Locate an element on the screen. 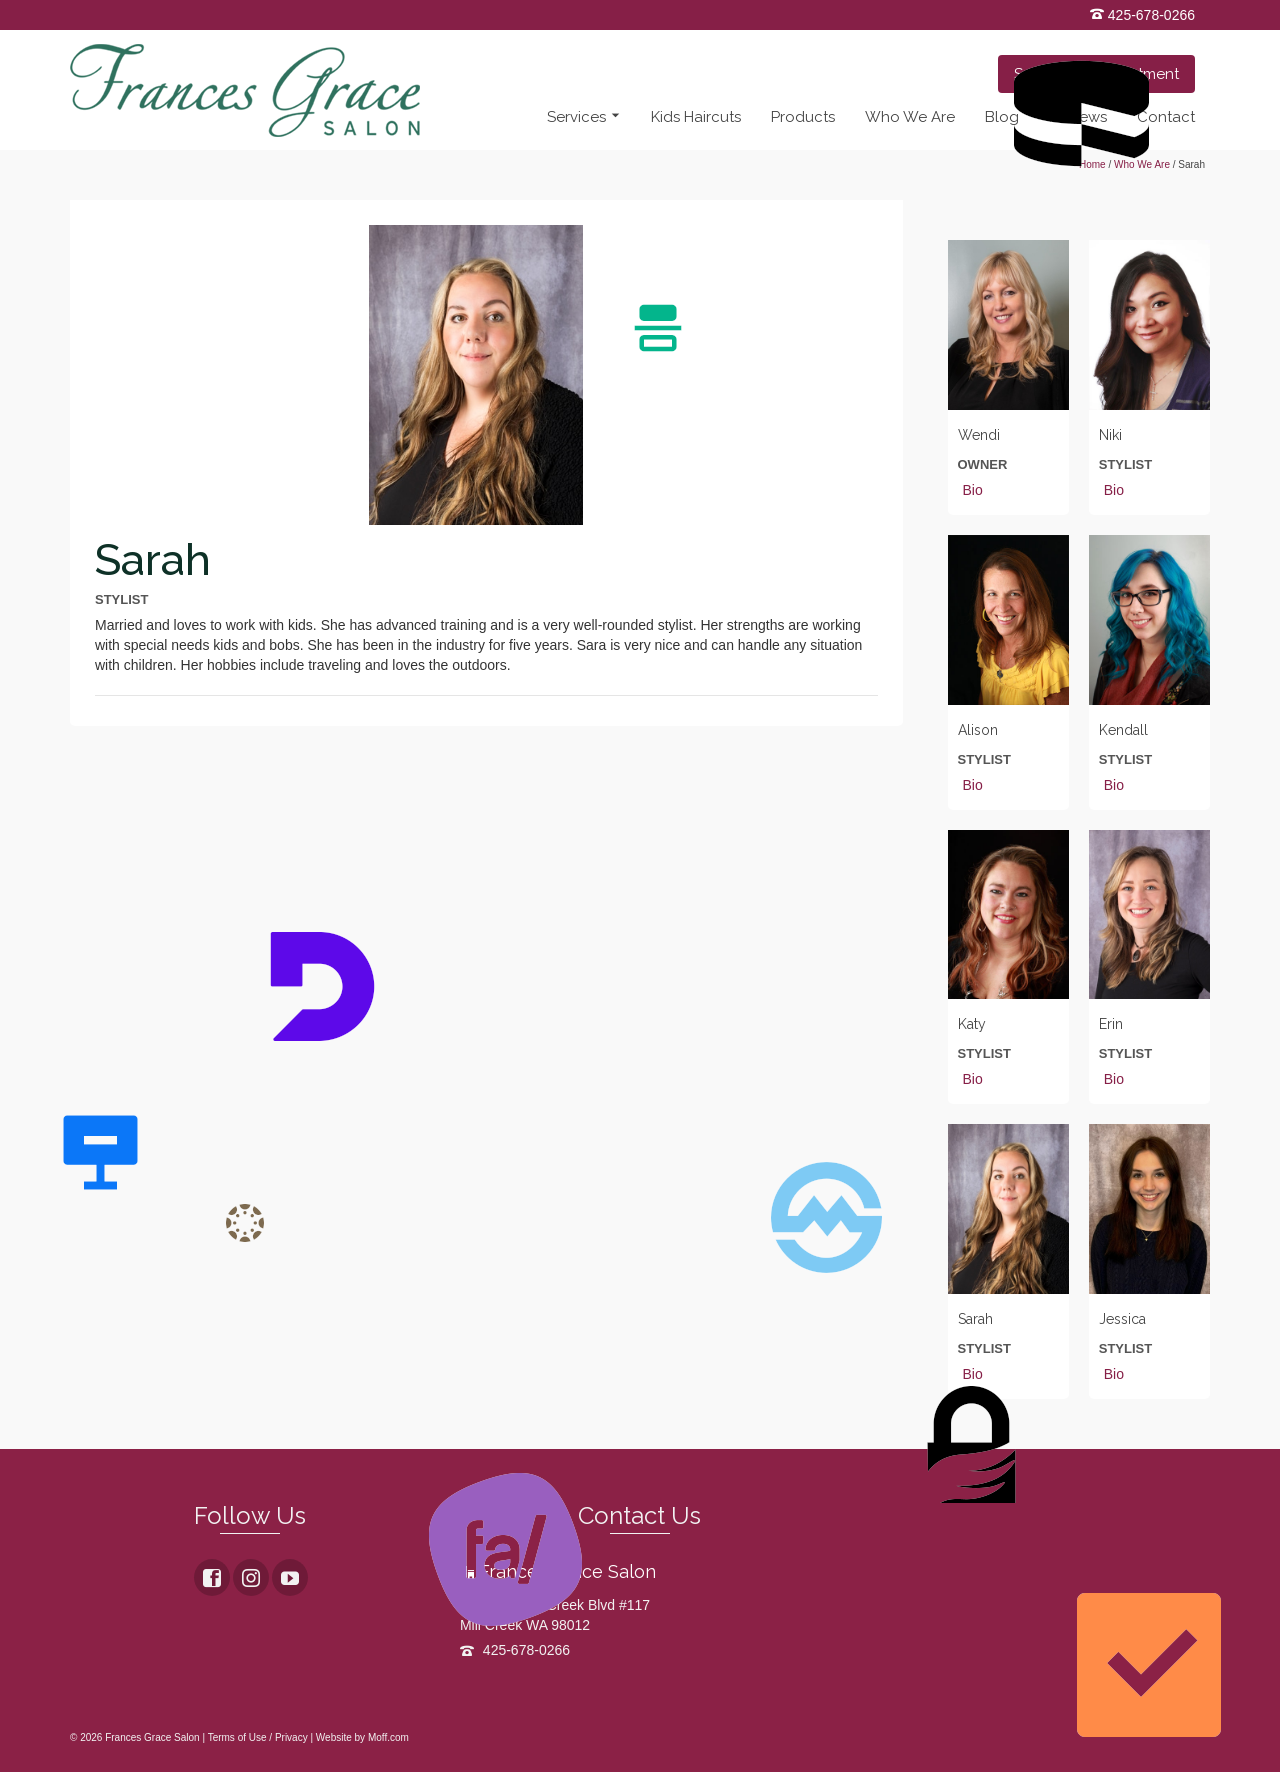 Image resolution: width=1280 pixels, height=1772 pixels. indicates a reserved or held item is located at coordinates (100, 1152).